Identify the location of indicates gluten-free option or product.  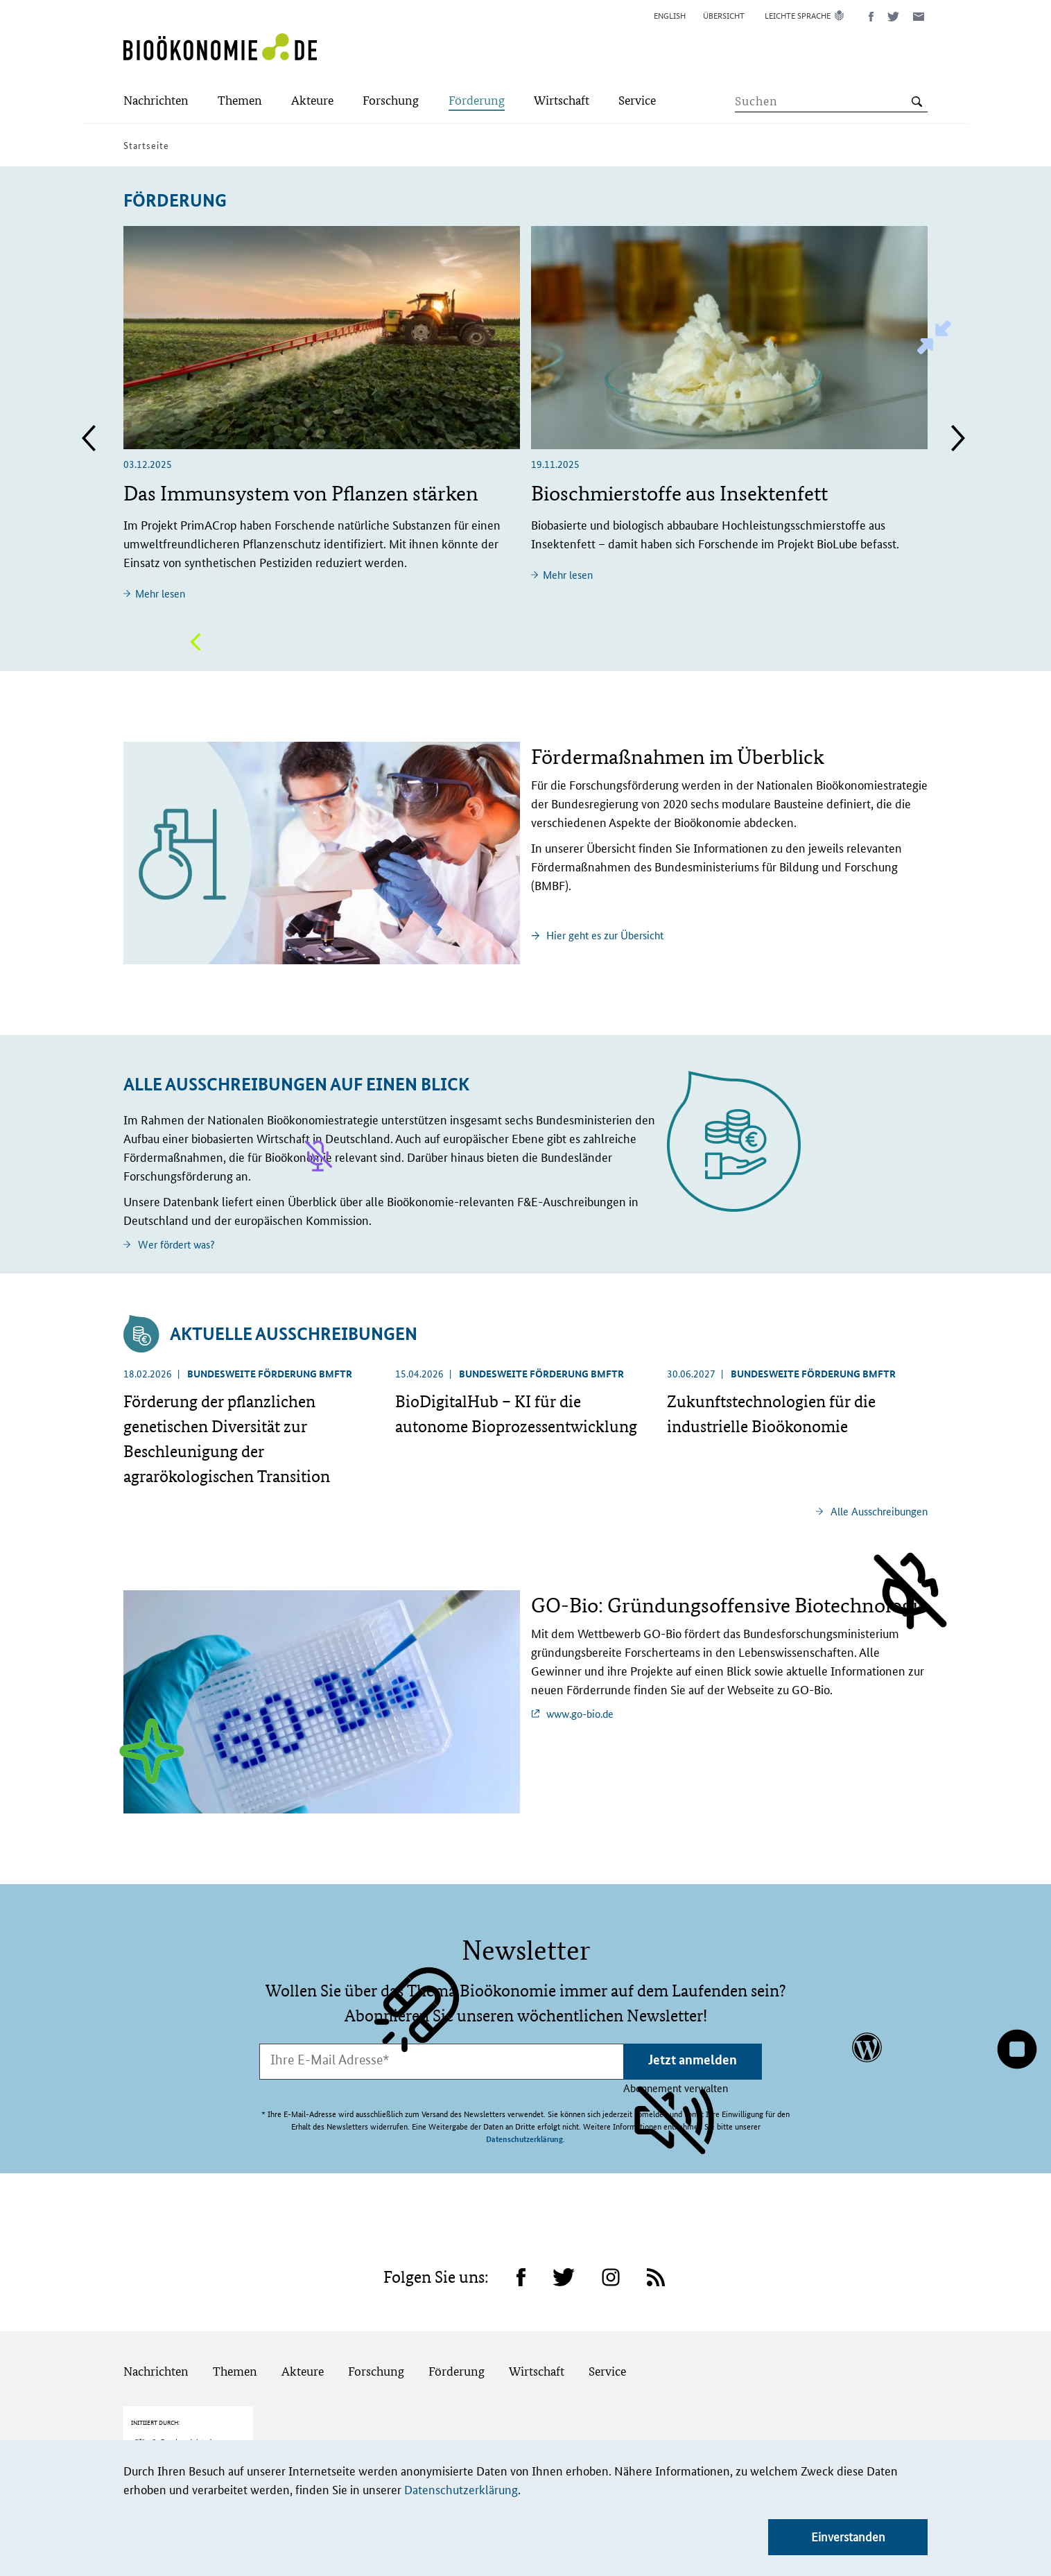
(910, 1591).